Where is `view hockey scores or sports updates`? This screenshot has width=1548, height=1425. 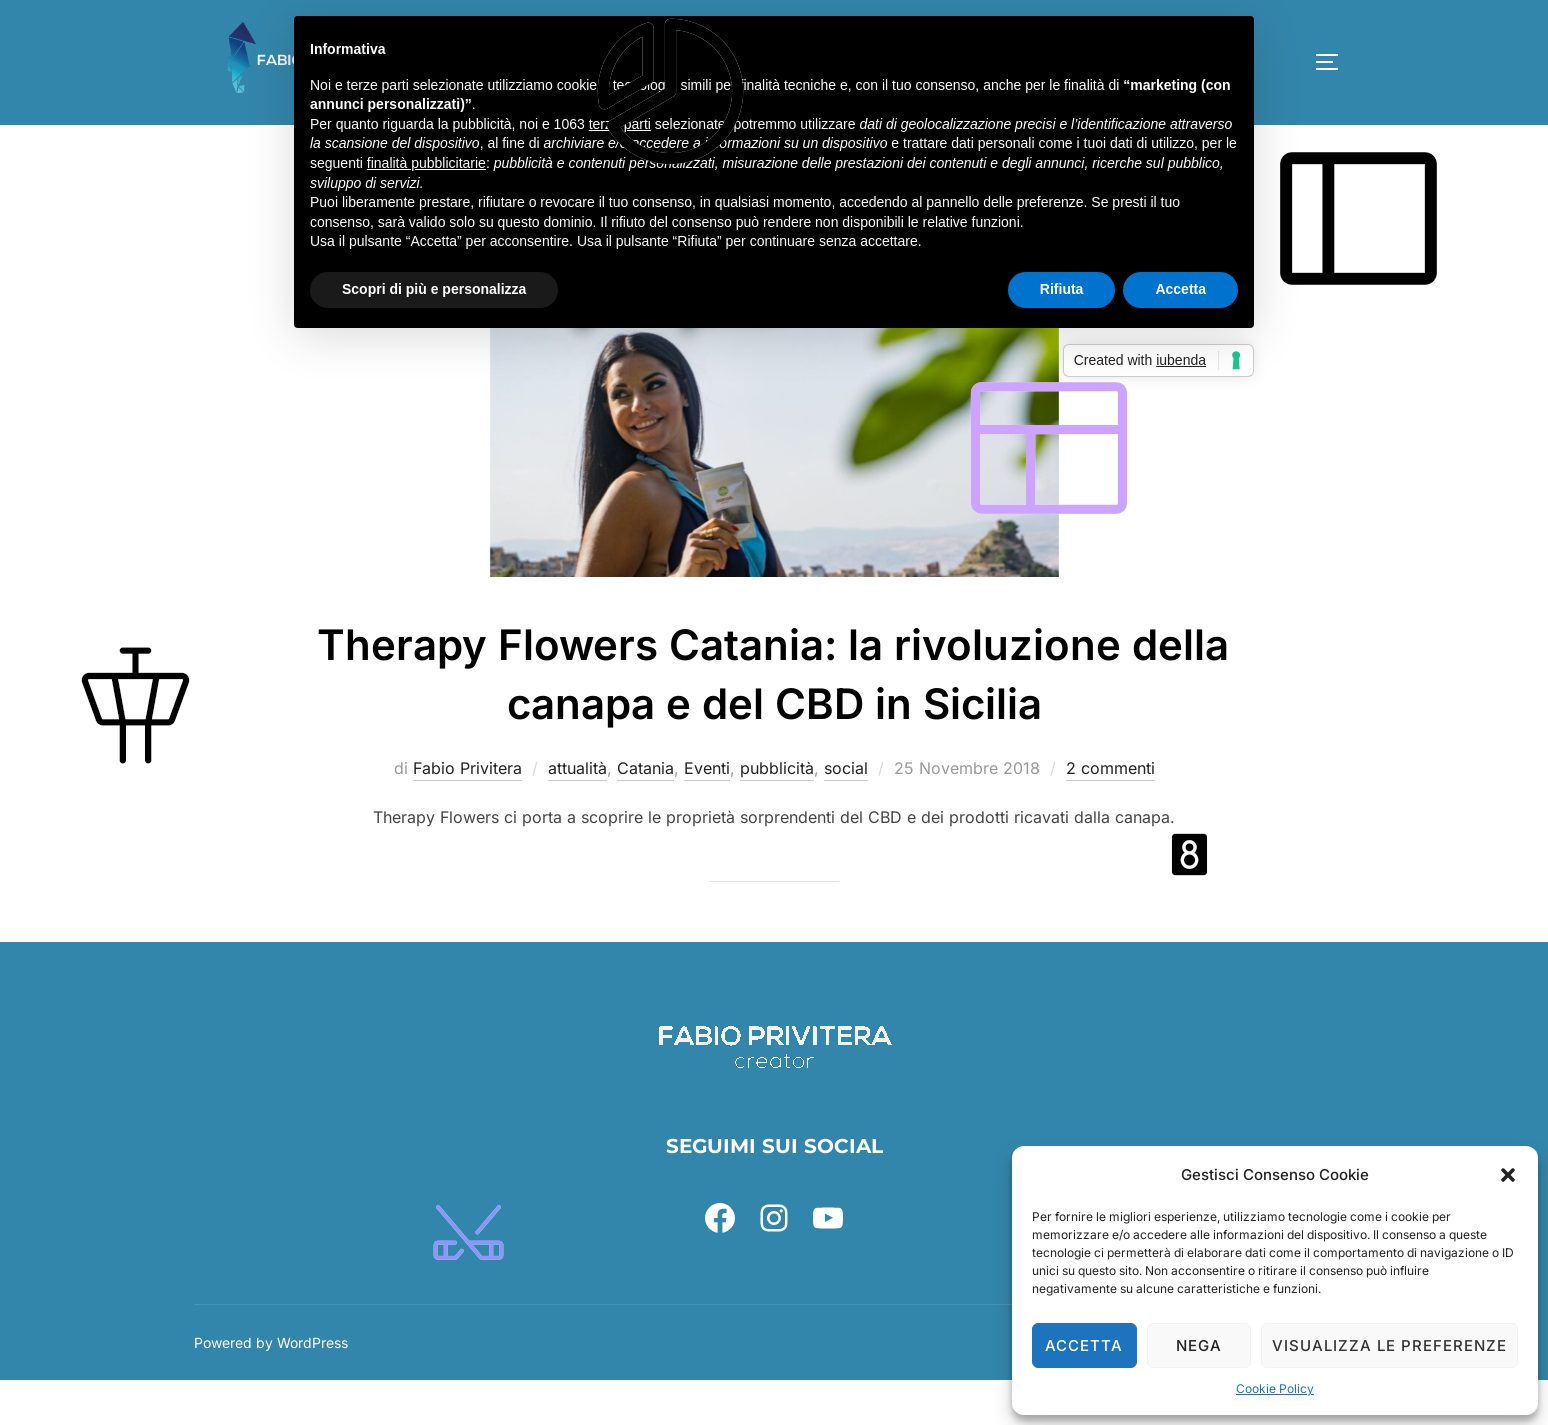
view hockey scores or sports updates is located at coordinates (468, 1232).